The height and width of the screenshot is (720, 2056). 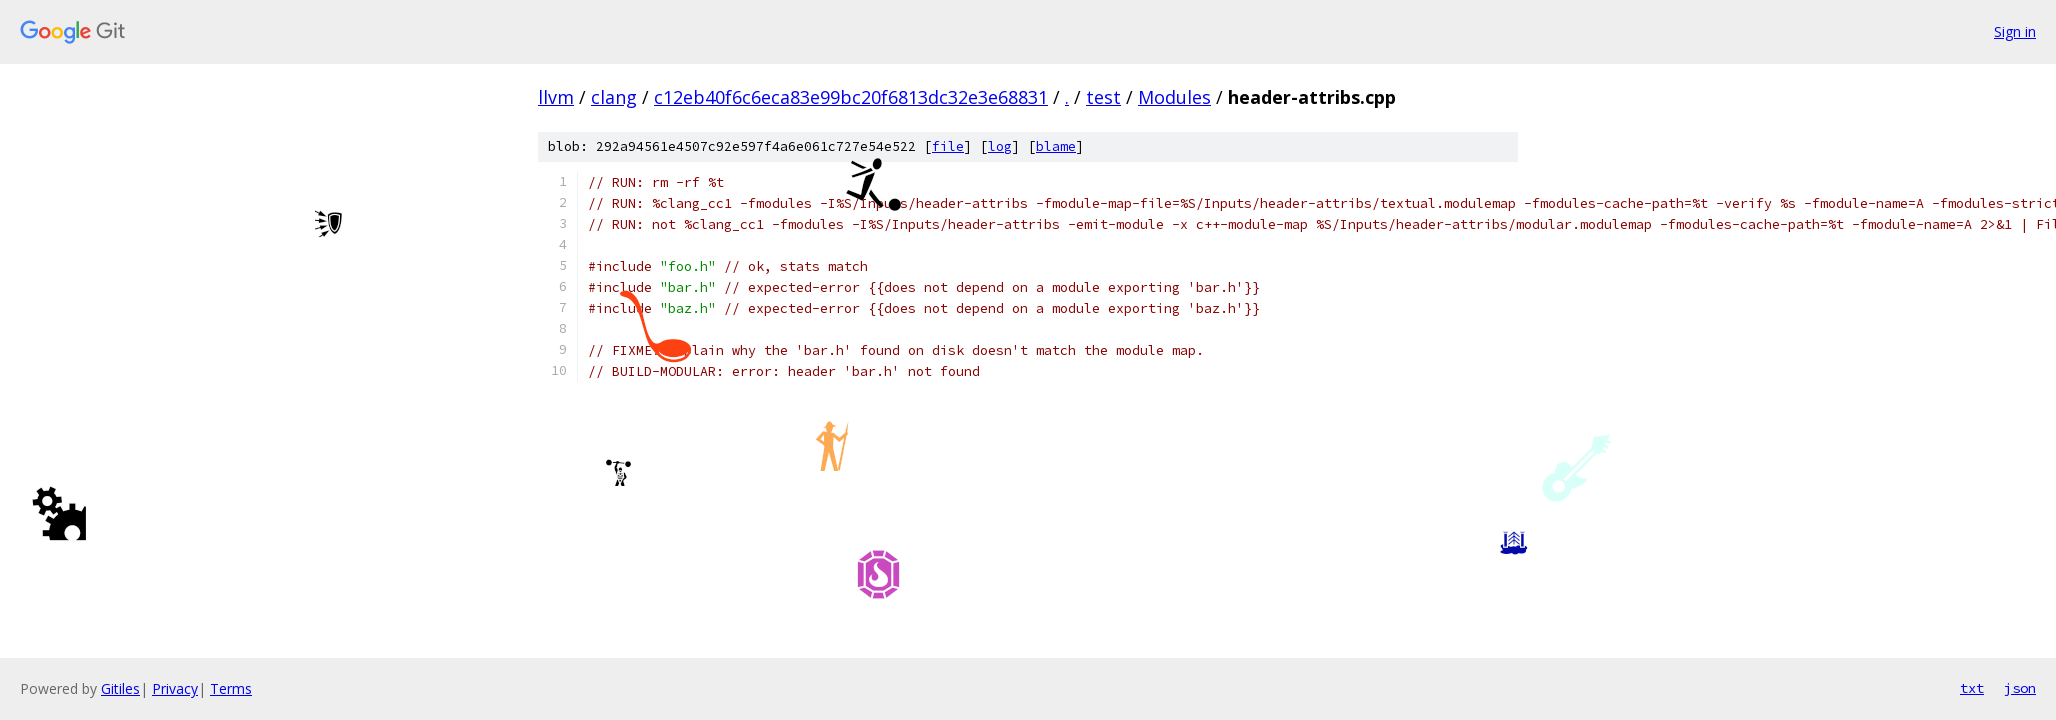 I want to click on access afterlife or celestial realm in game, so click(x=1514, y=543).